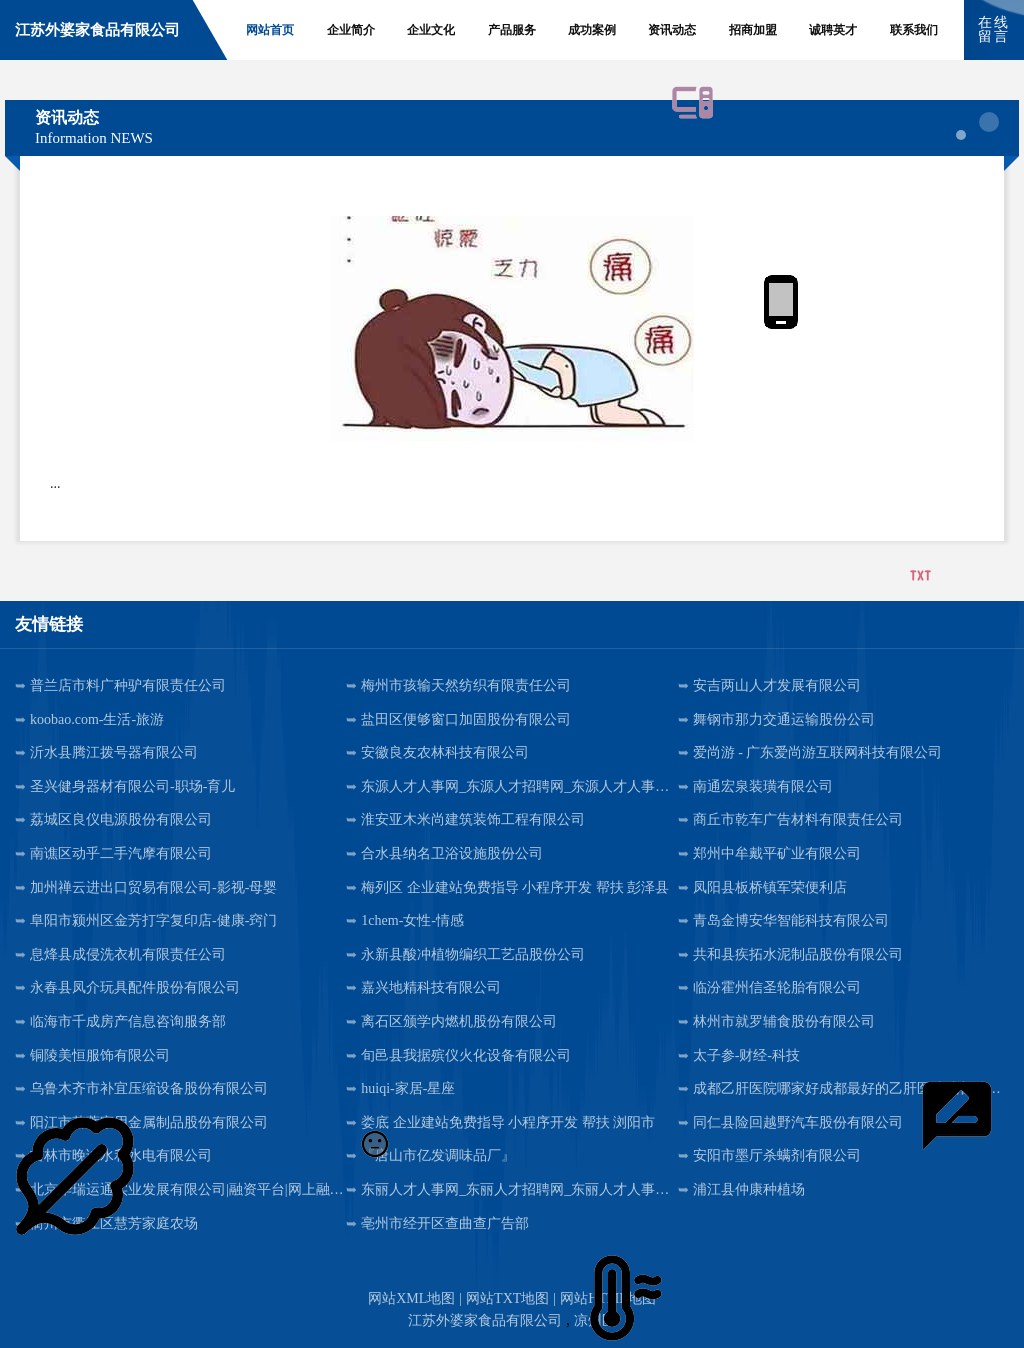 The height and width of the screenshot is (1348, 1024). I want to click on indicates an android device, so click(781, 302).